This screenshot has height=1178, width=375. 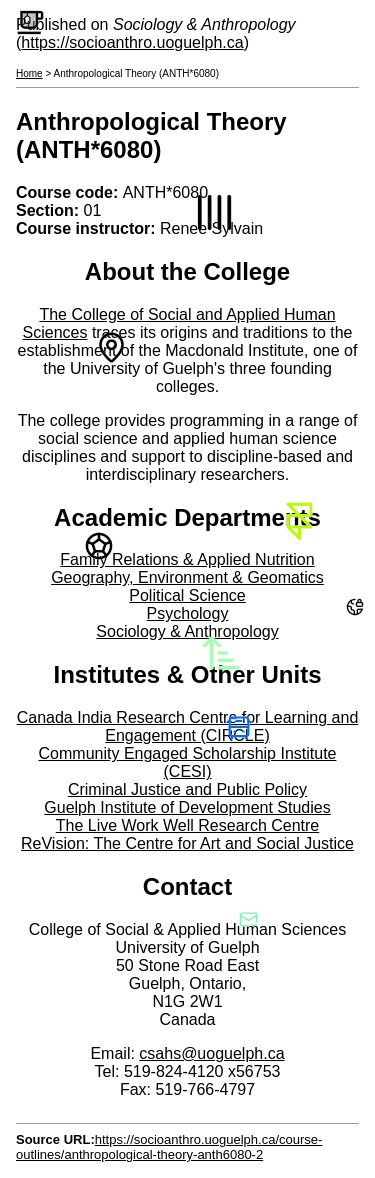 I want to click on remove an email from your inbox, so click(x=248, y=919).